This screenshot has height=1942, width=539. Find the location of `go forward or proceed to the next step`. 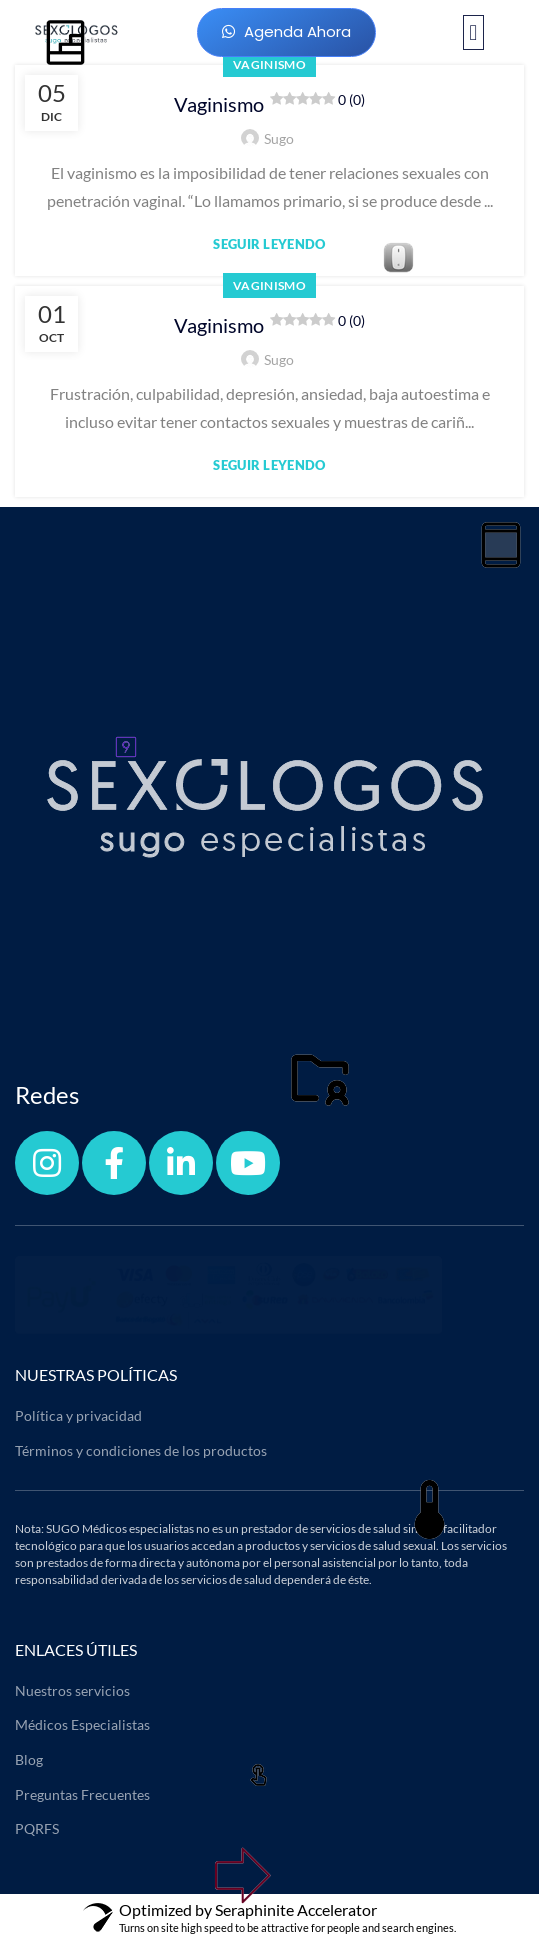

go forward or proceed to the next step is located at coordinates (240, 1875).